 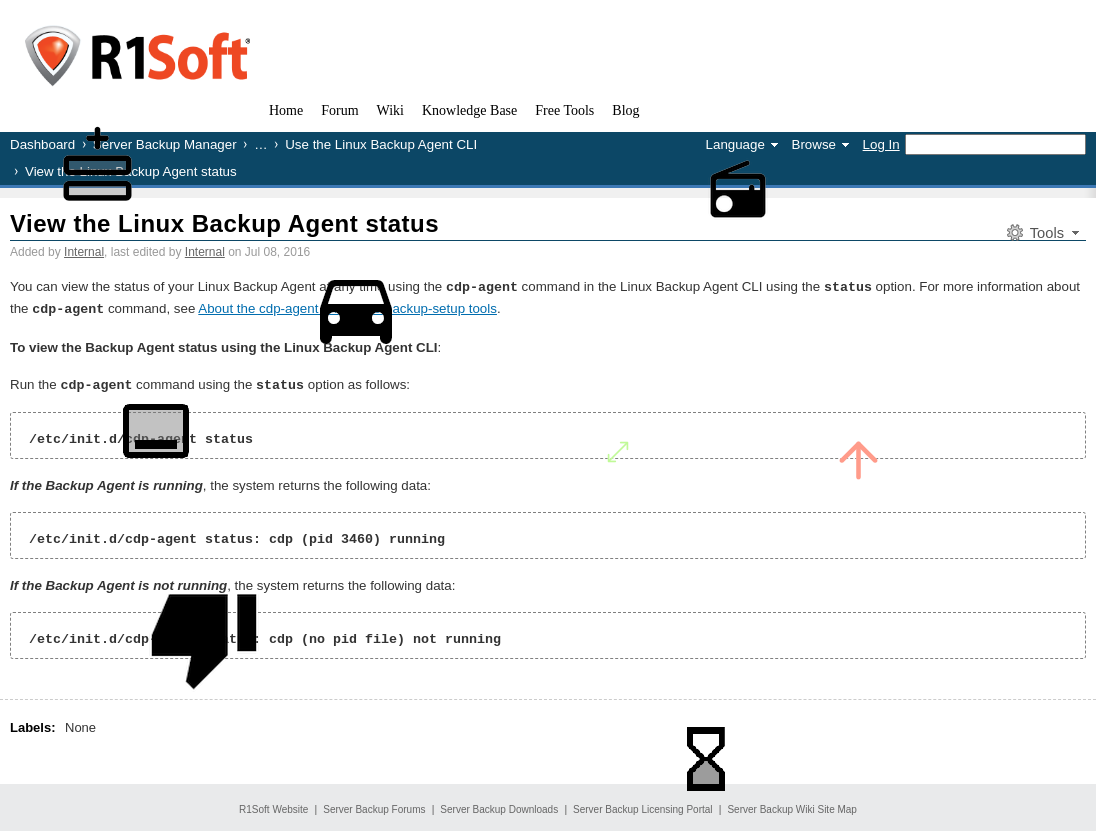 I want to click on dislike or downvote content, so click(x=204, y=637).